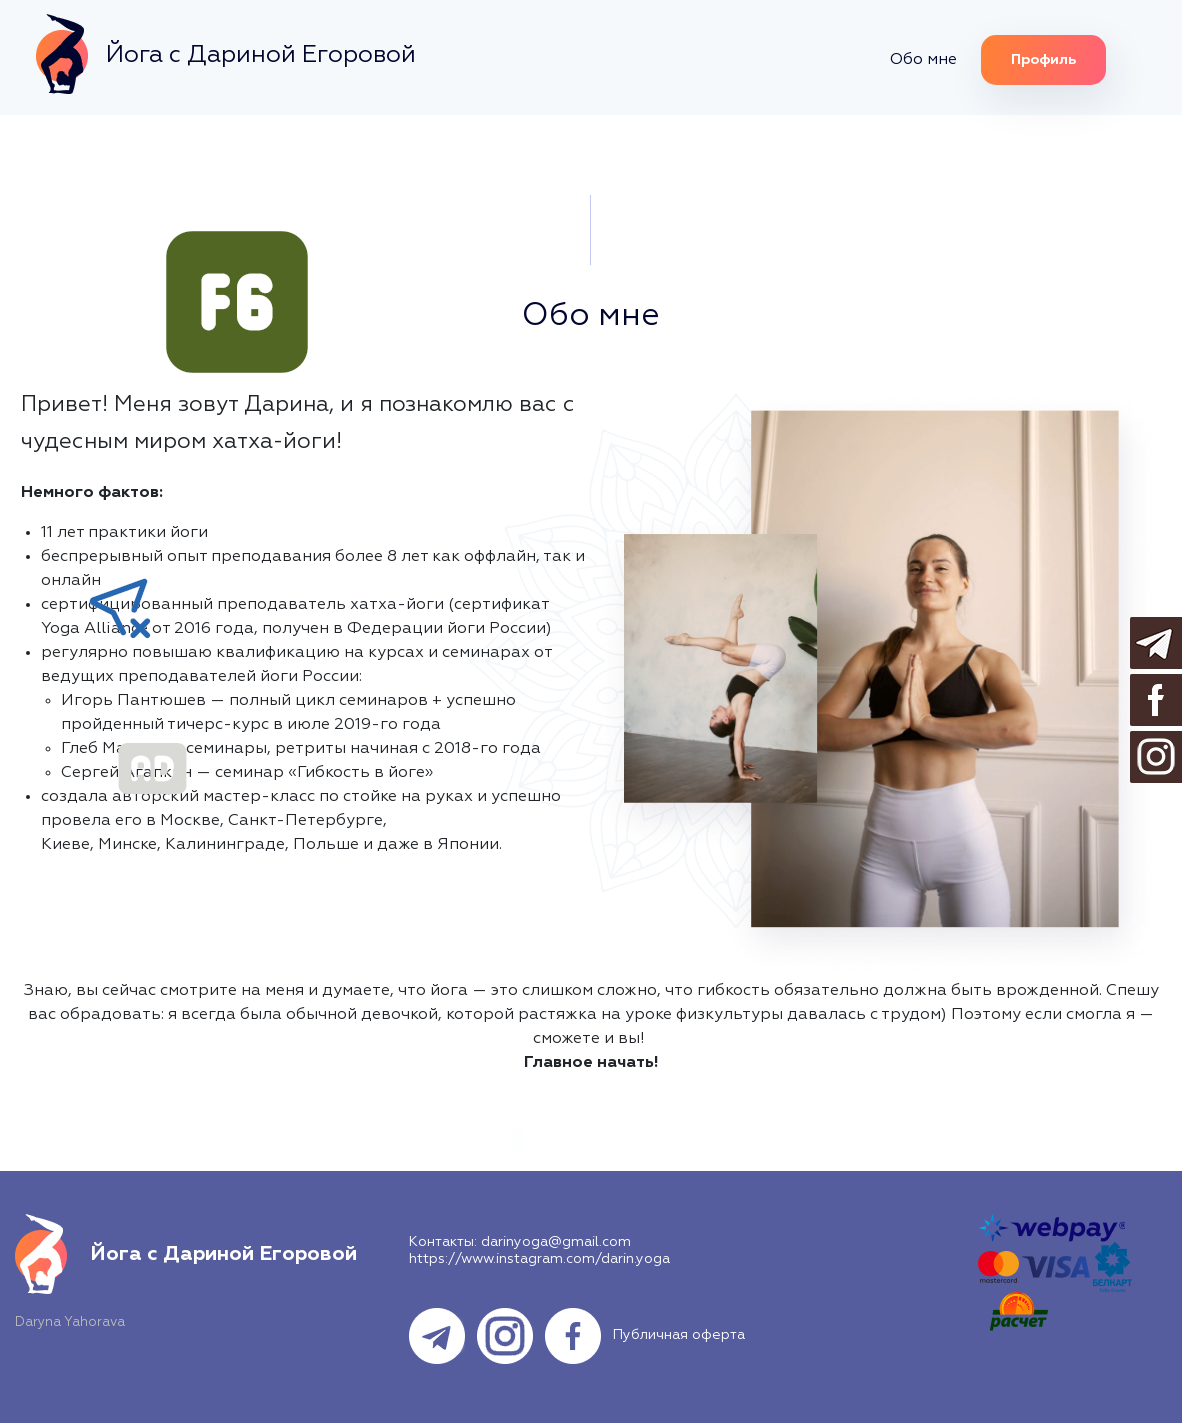 Image resolution: width=1182 pixels, height=1424 pixels. I want to click on enable audio description for accessibility, so click(152, 768).